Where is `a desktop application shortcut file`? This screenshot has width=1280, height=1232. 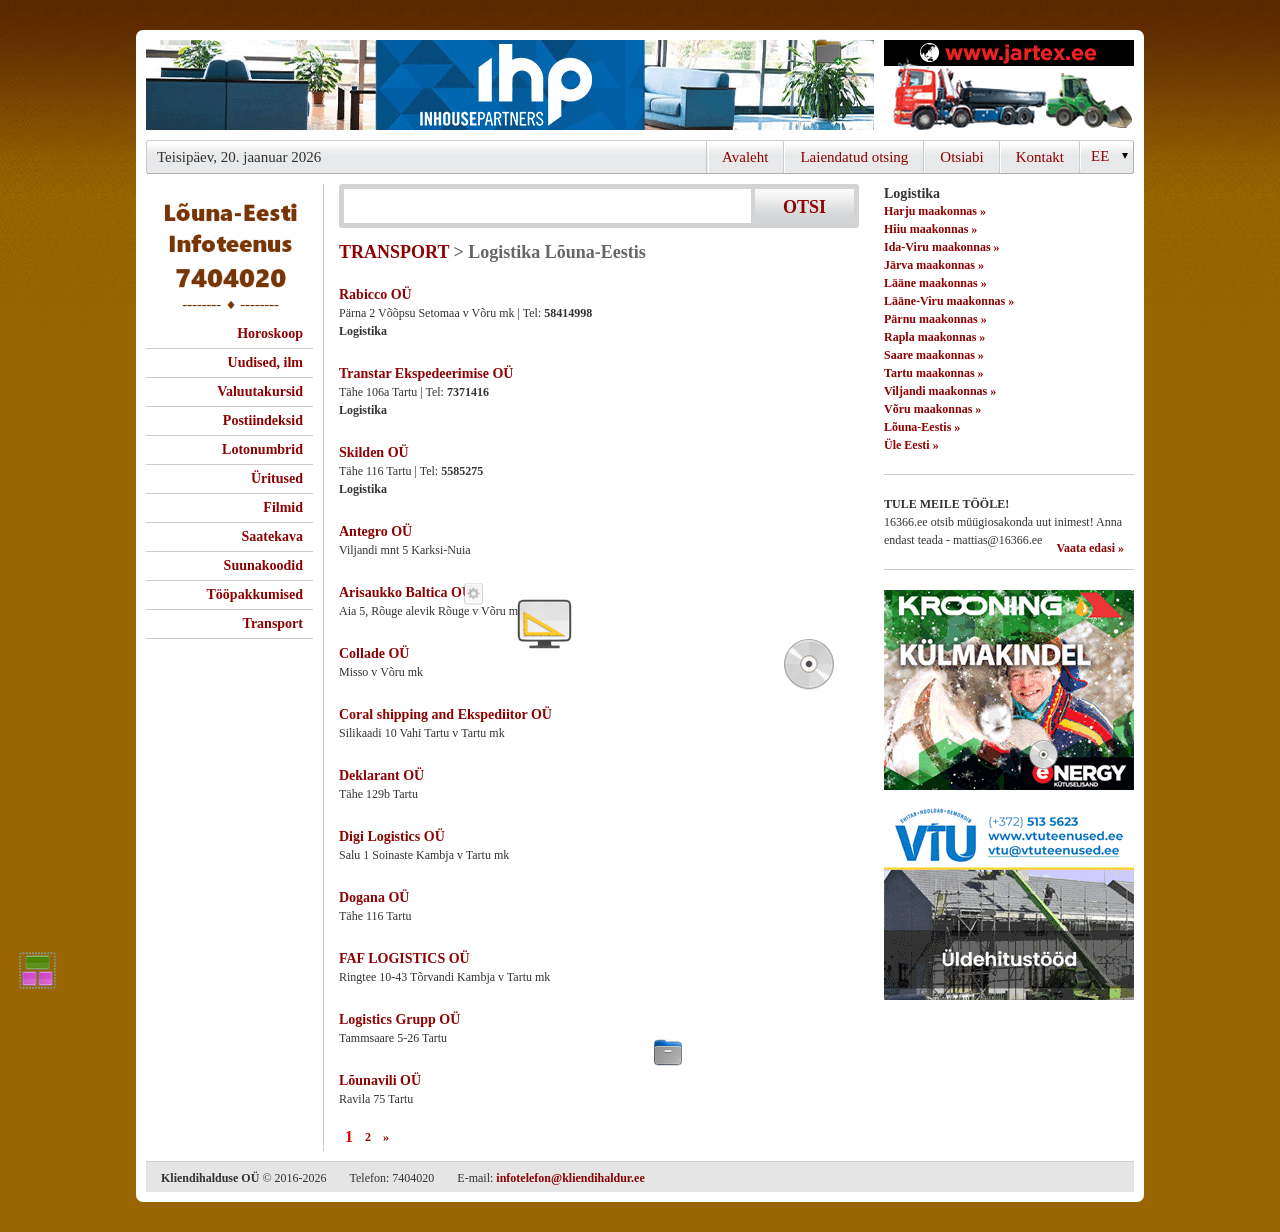 a desktop application shortcut file is located at coordinates (473, 593).